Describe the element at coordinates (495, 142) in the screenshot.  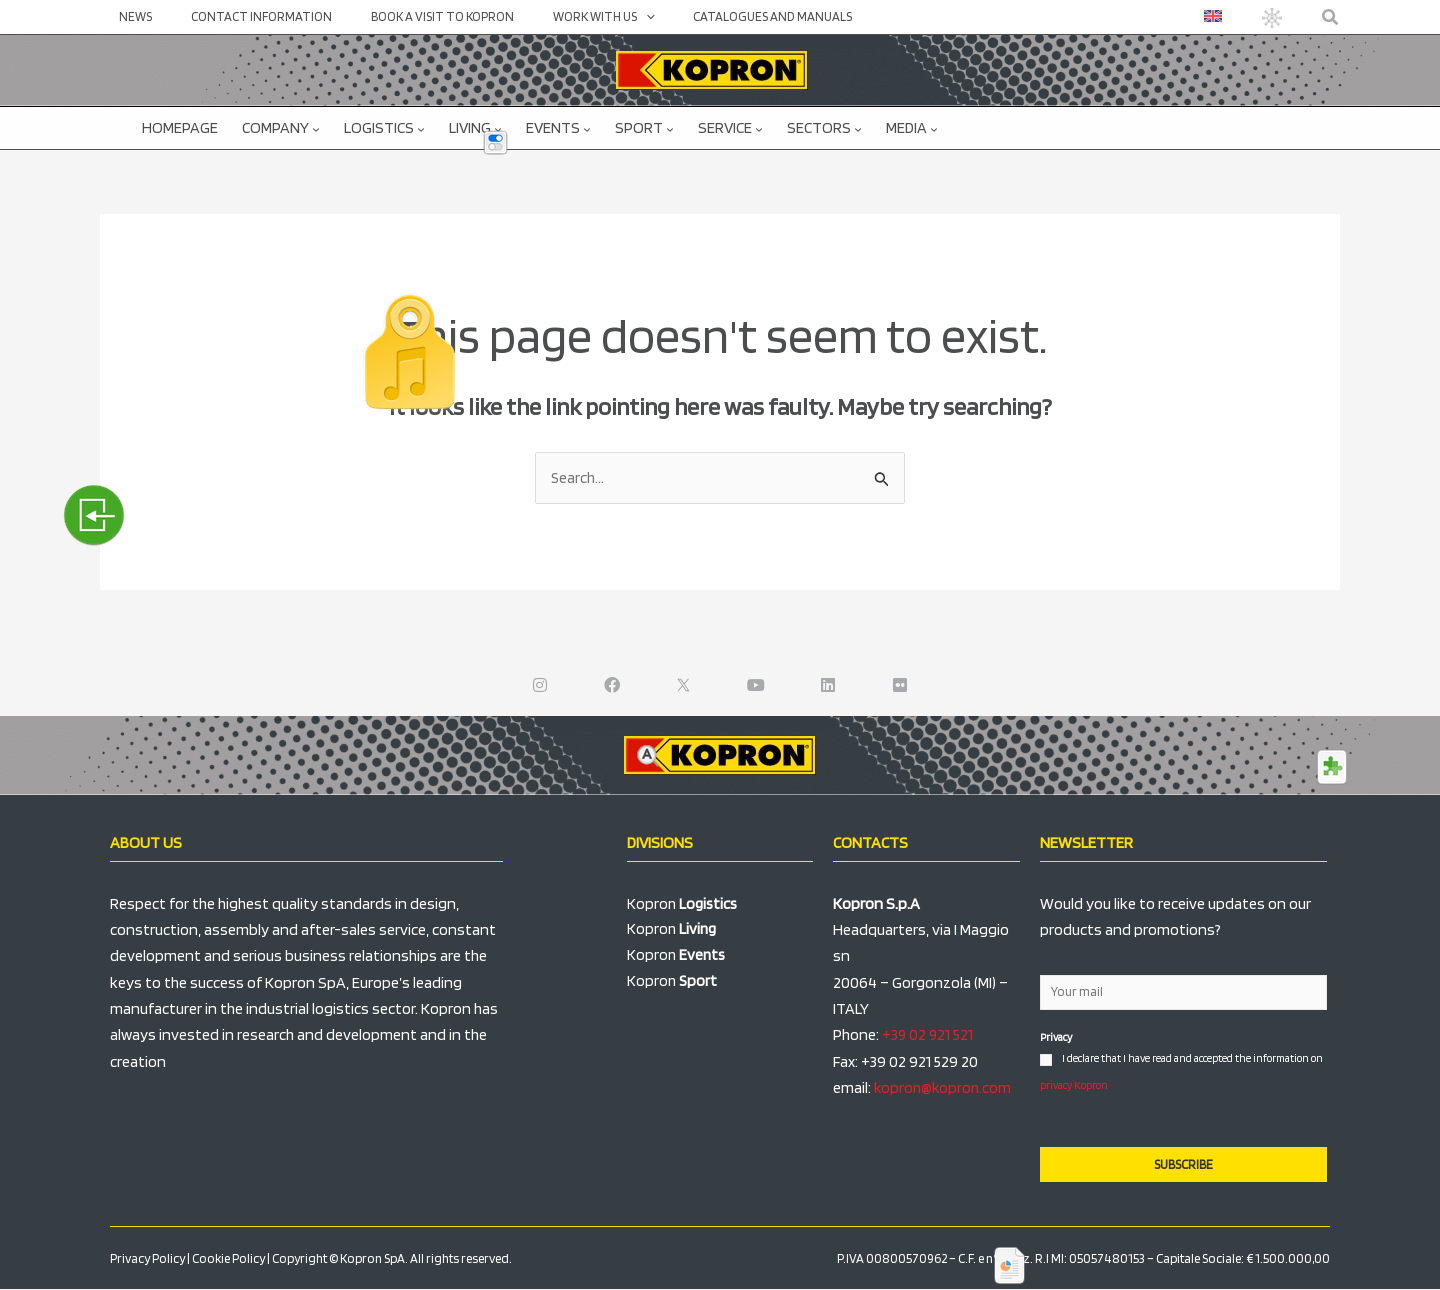
I see `open unity tweak tool settings` at that location.